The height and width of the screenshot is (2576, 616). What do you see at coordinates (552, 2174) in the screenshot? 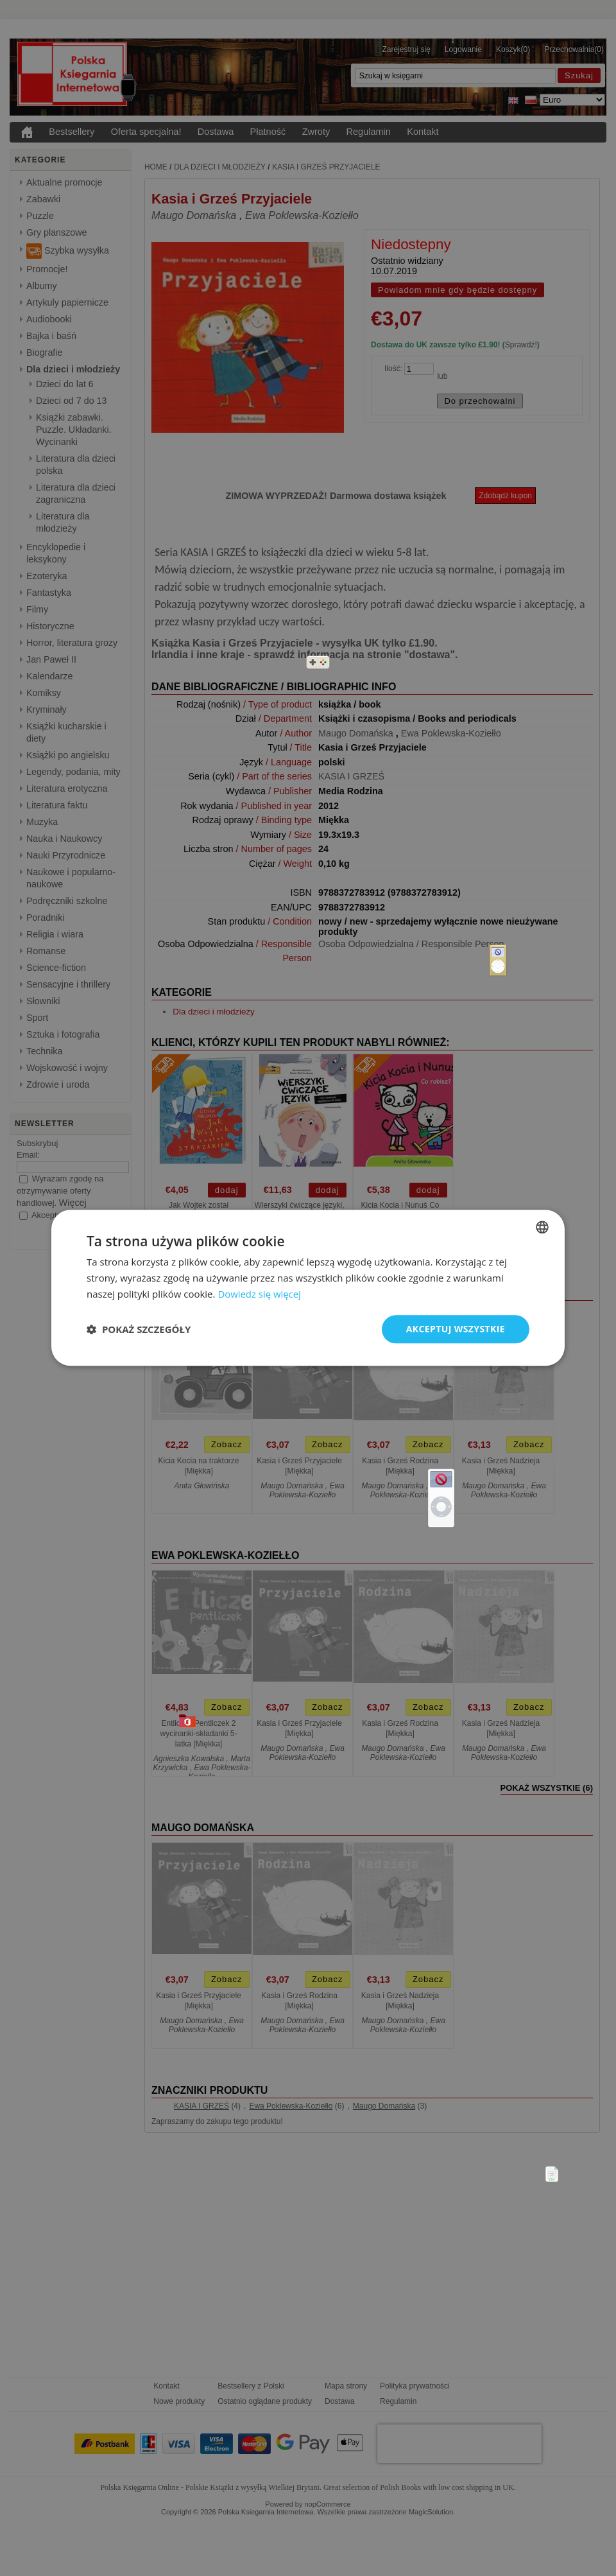
I see `open a CSV spreadsheet file` at bounding box center [552, 2174].